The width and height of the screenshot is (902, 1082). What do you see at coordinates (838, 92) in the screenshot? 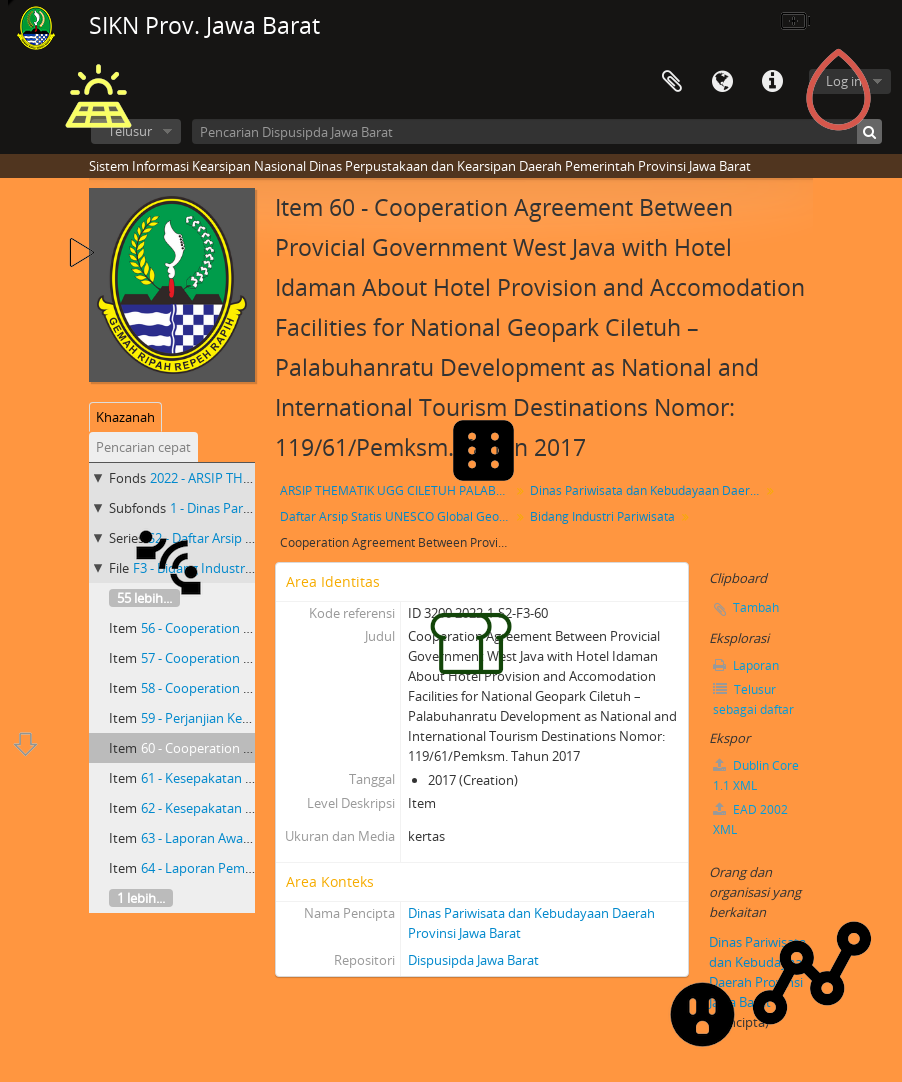
I see `indicates water or liquid-related settings` at bounding box center [838, 92].